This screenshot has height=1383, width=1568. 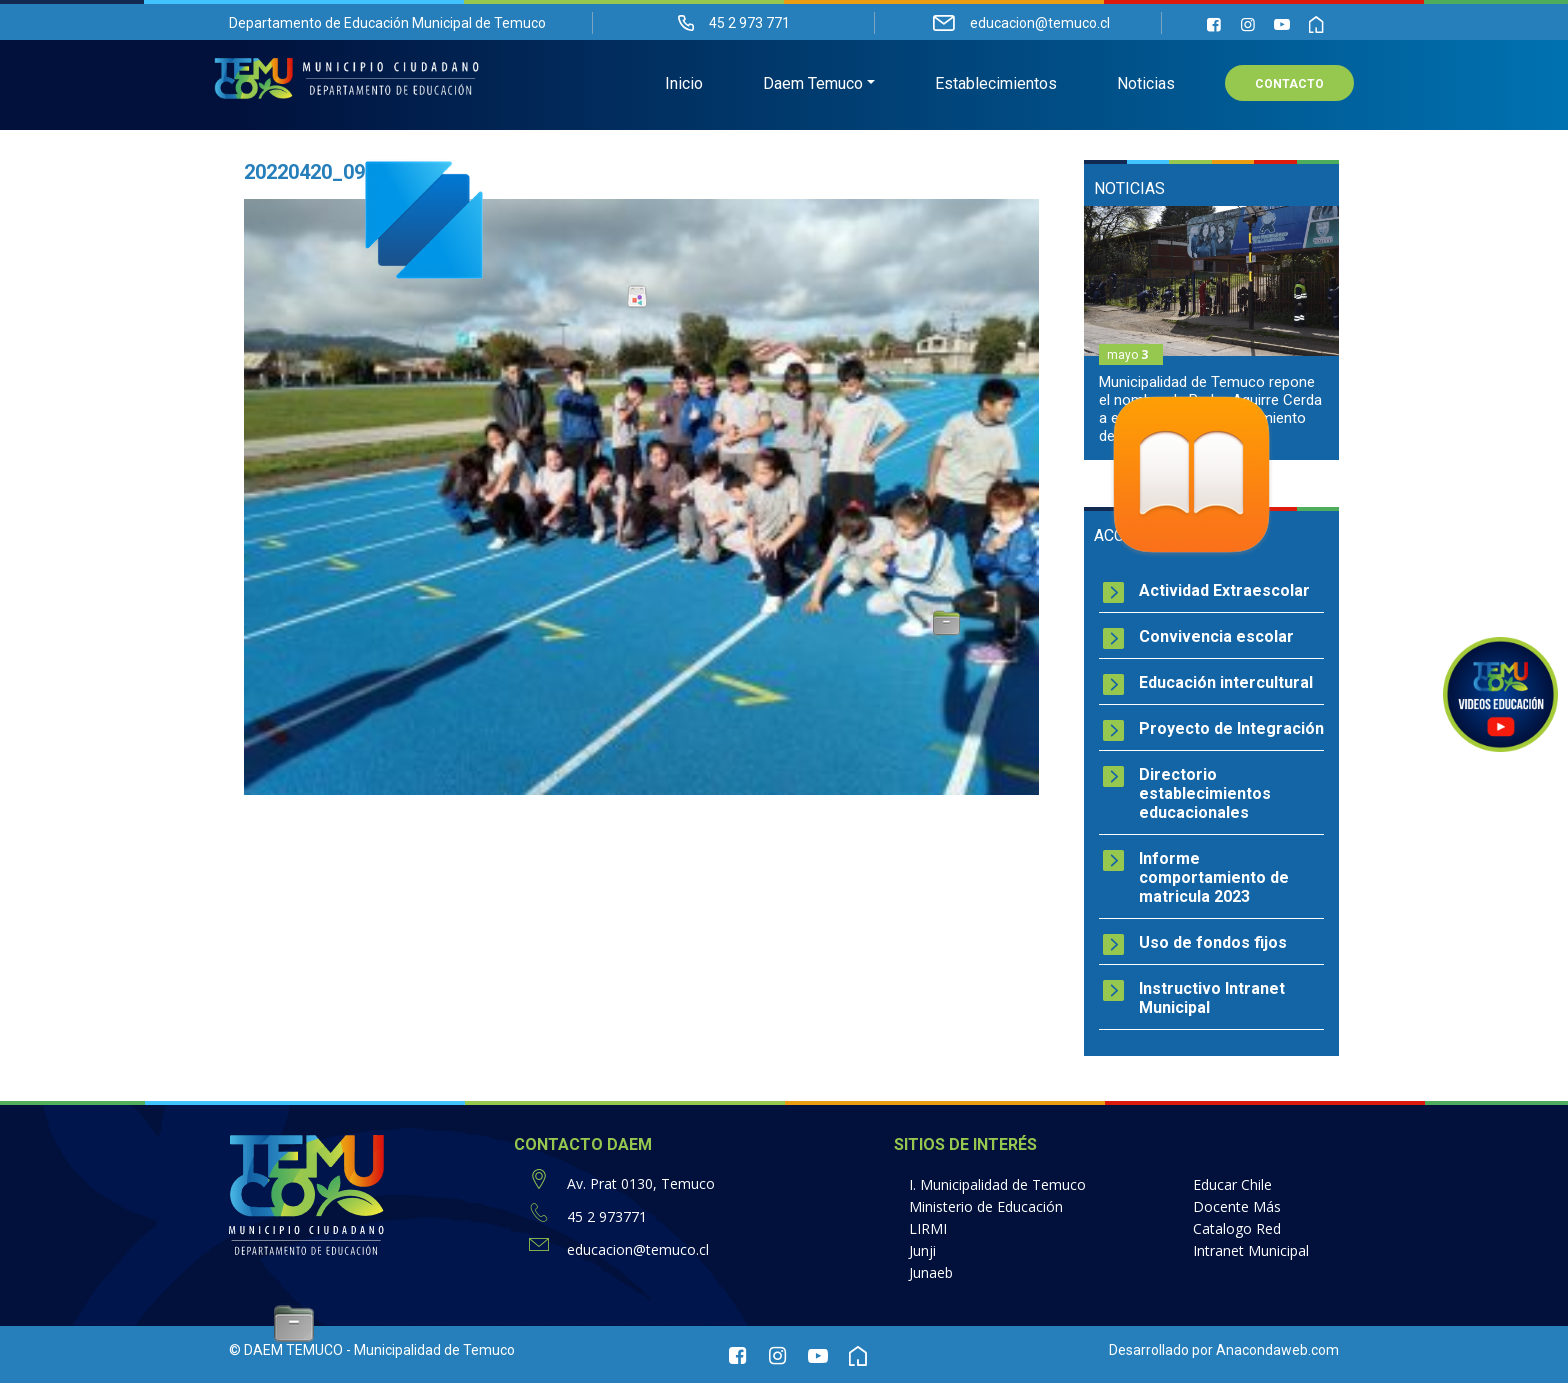 What do you see at coordinates (424, 220) in the screenshot?
I see `open internal company application` at bounding box center [424, 220].